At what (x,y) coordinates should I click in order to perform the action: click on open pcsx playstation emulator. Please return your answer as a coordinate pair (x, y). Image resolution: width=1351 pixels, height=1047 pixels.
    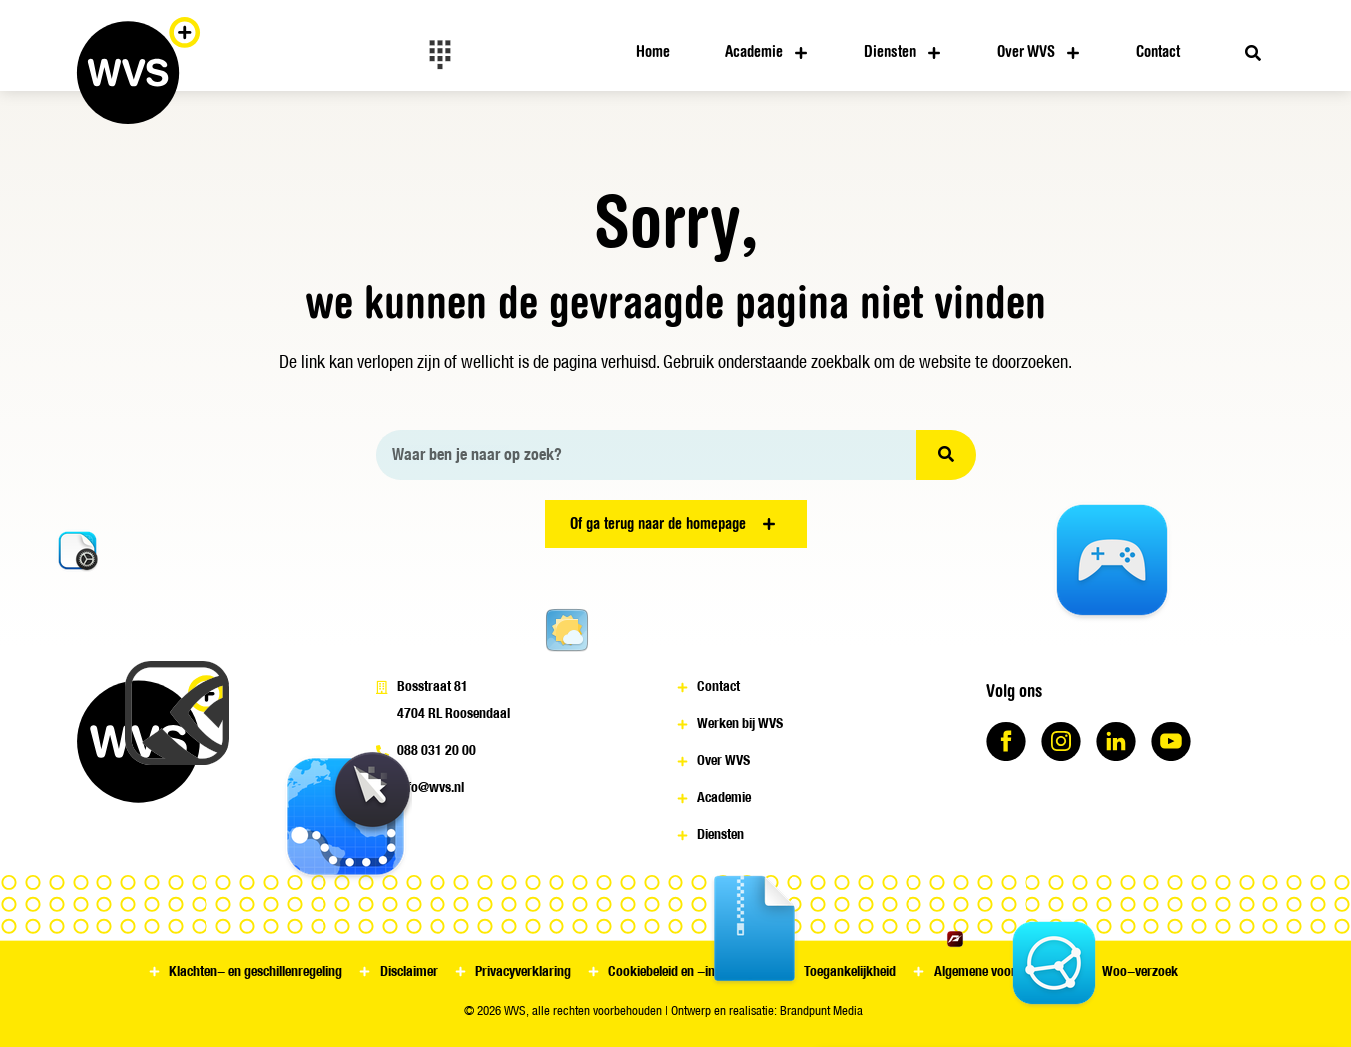
    Looking at the image, I should click on (1112, 560).